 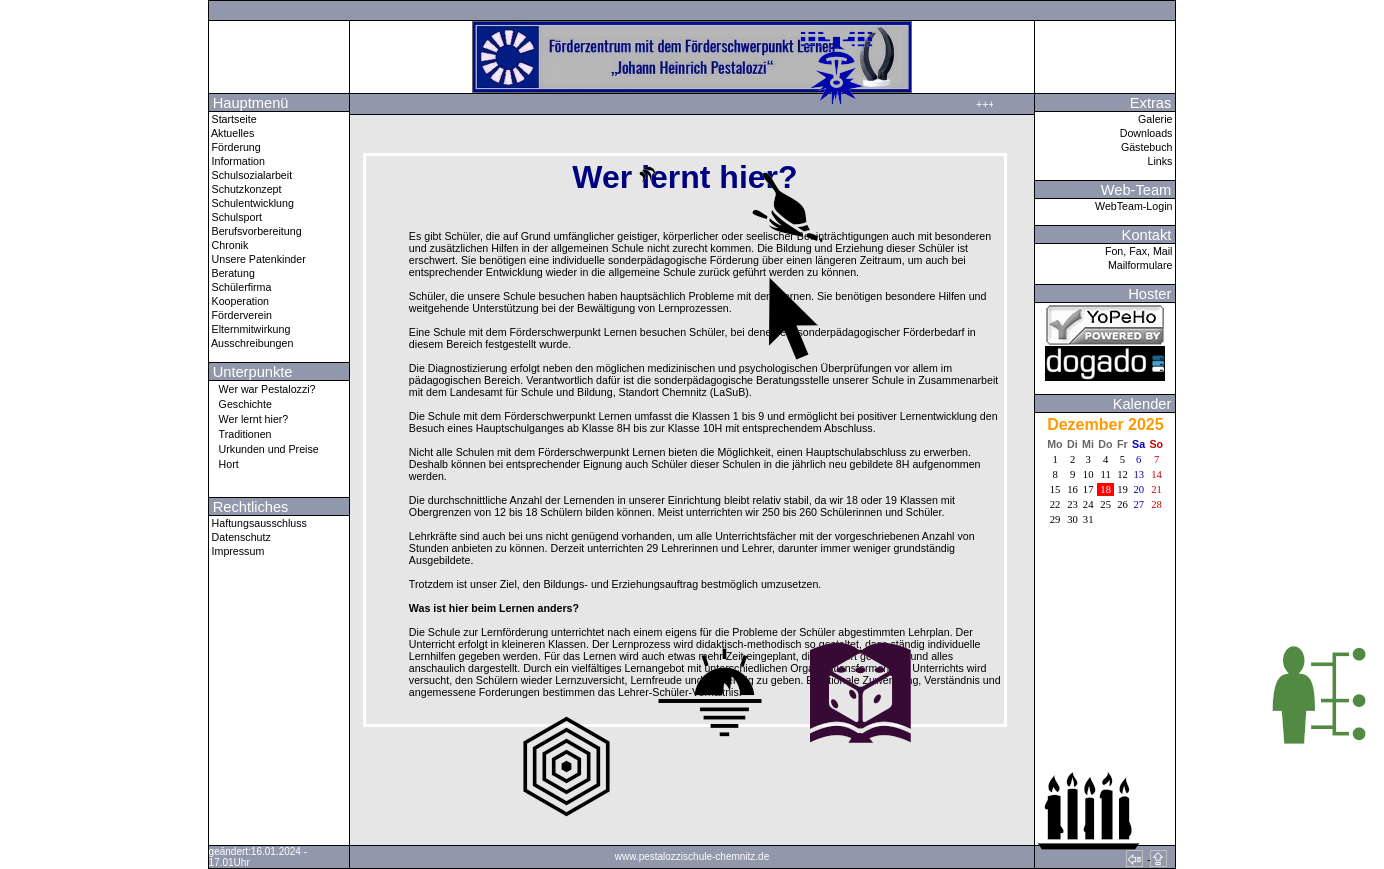 What do you see at coordinates (1321, 694) in the screenshot?
I see `view character skills or abilities` at bounding box center [1321, 694].